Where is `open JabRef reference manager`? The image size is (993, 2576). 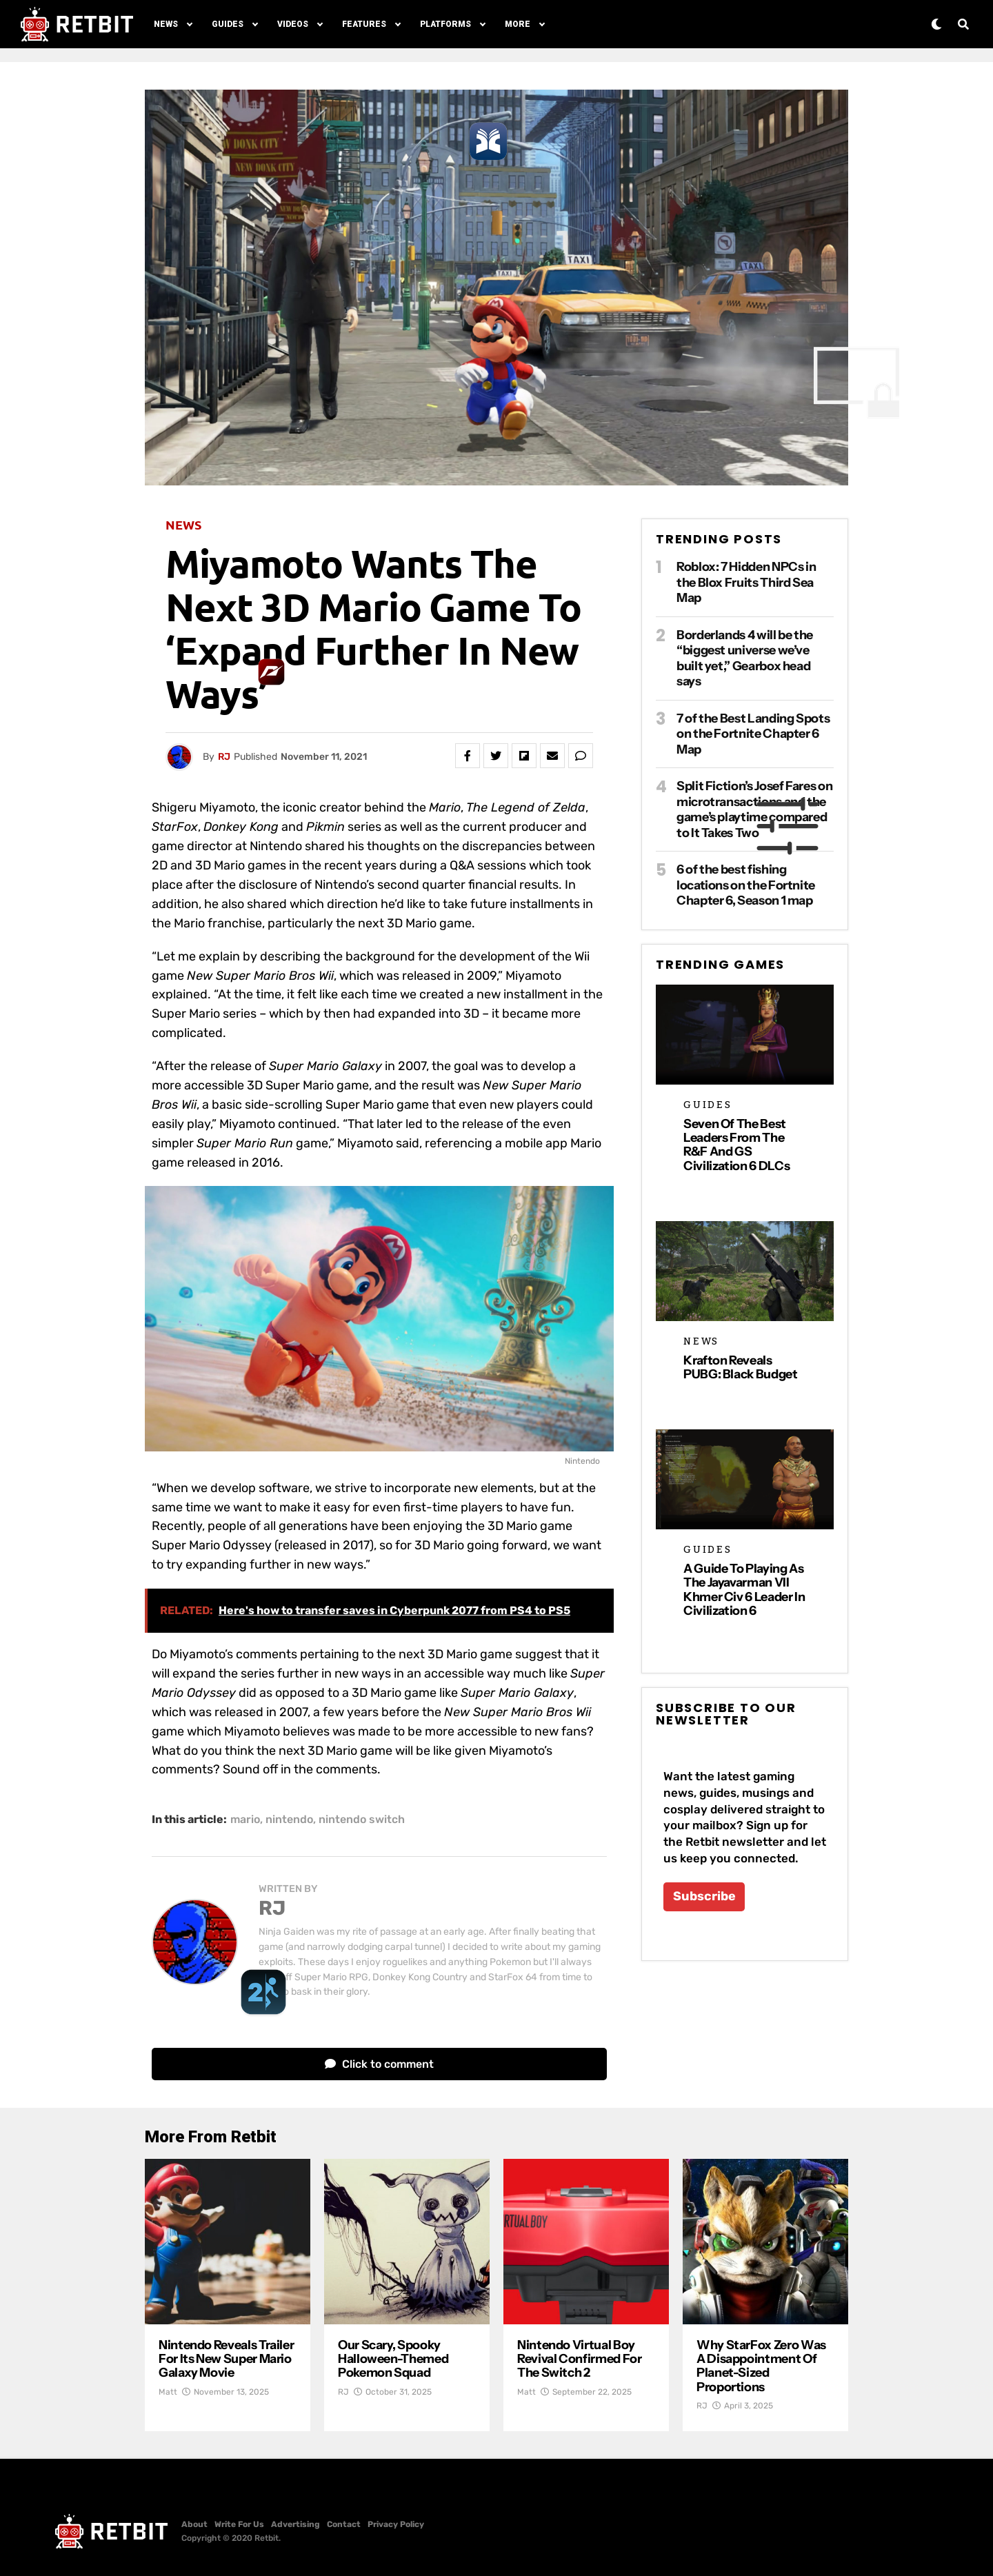 open JabRef reference manager is located at coordinates (488, 141).